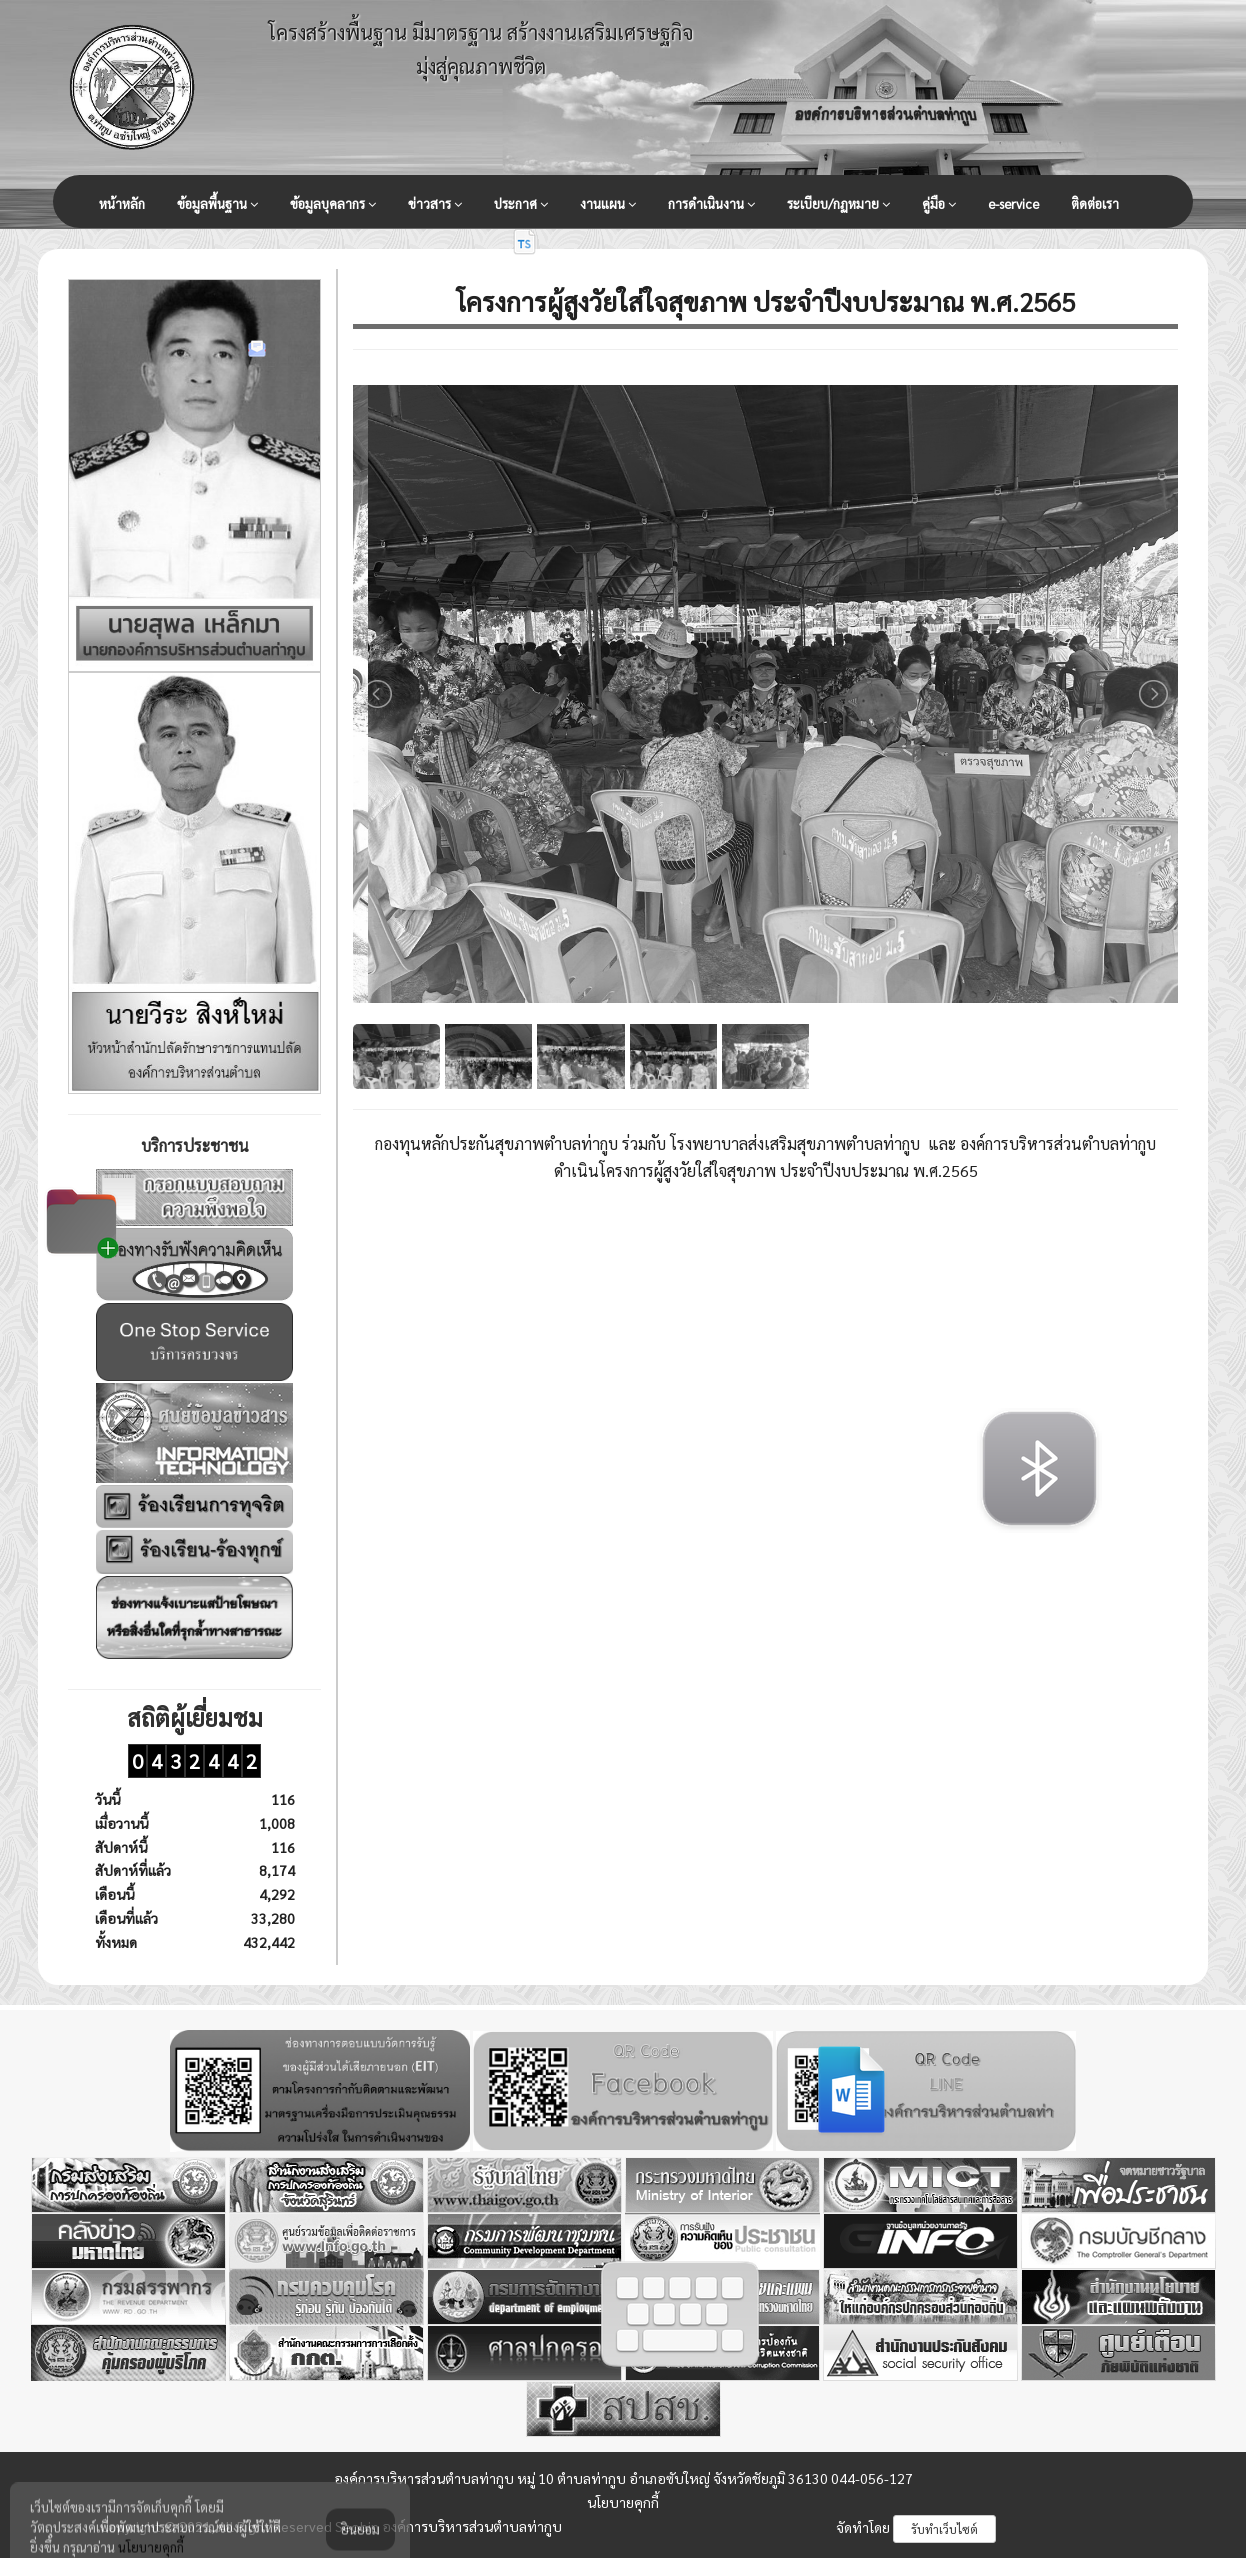 Image resolution: width=1246 pixels, height=2558 pixels. What do you see at coordinates (257, 349) in the screenshot?
I see `mark email as read` at bounding box center [257, 349].